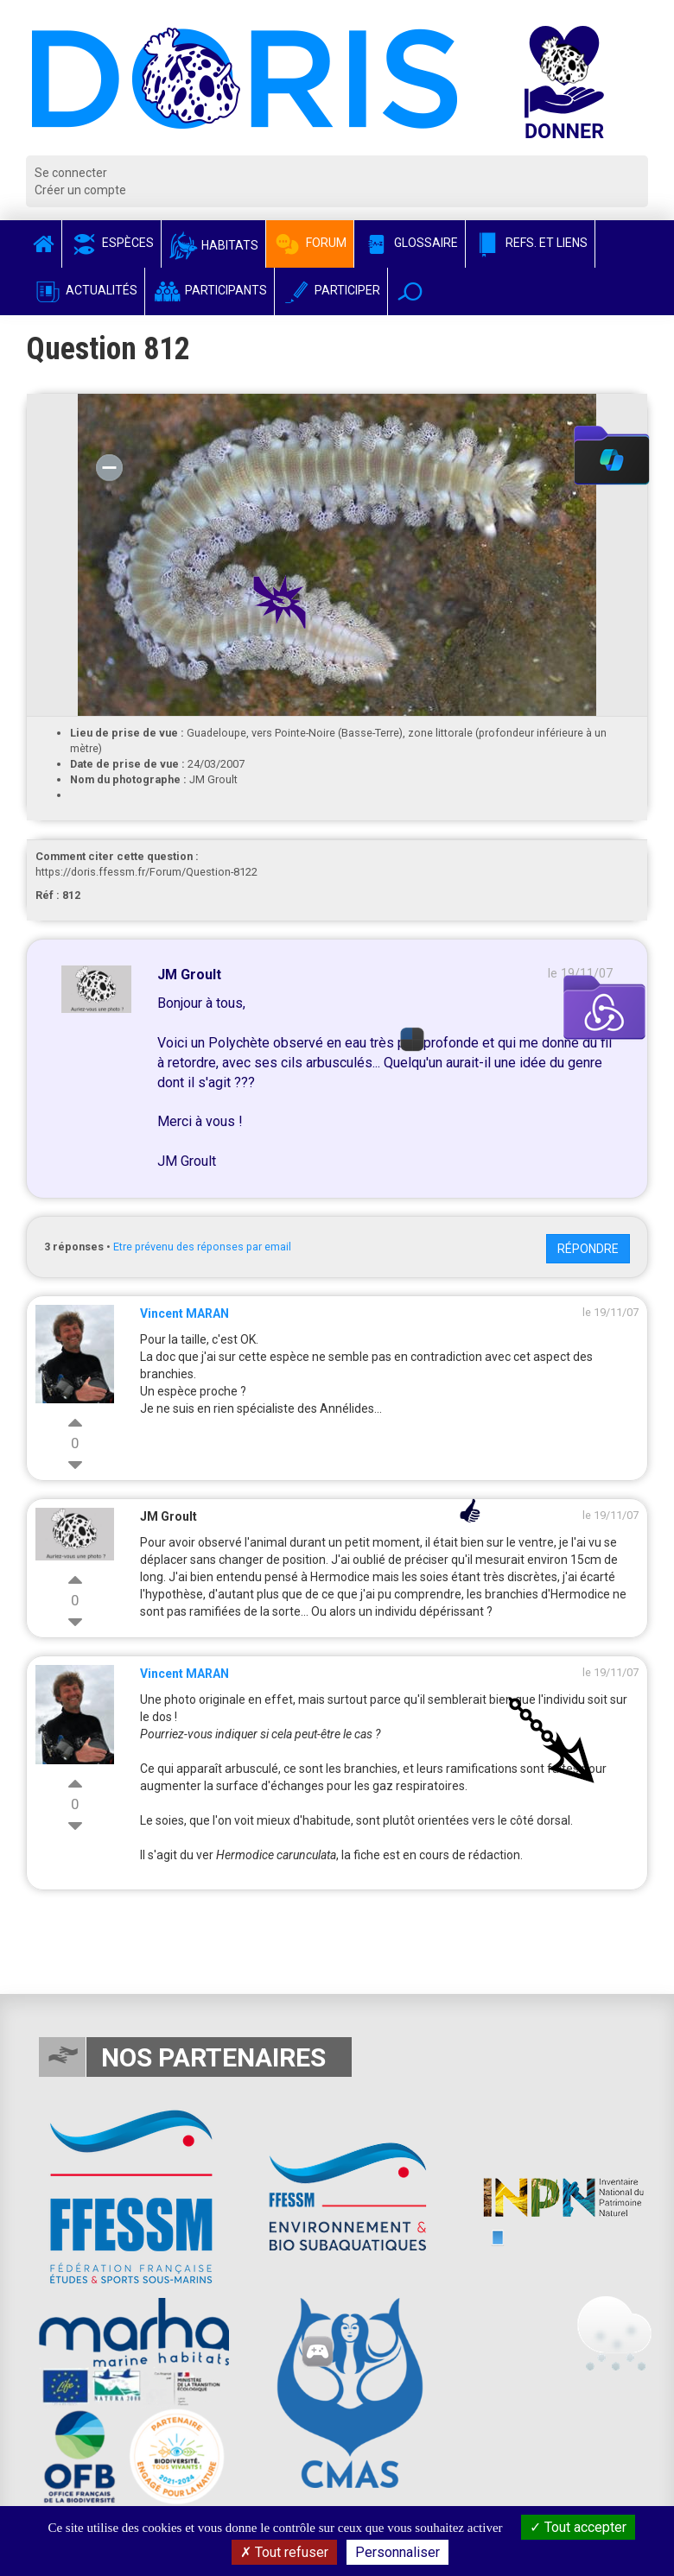  Describe the element at coordinates (109, 467) in the screenshot. I see `indicates file excluded from dropbox selective sync` at that location.